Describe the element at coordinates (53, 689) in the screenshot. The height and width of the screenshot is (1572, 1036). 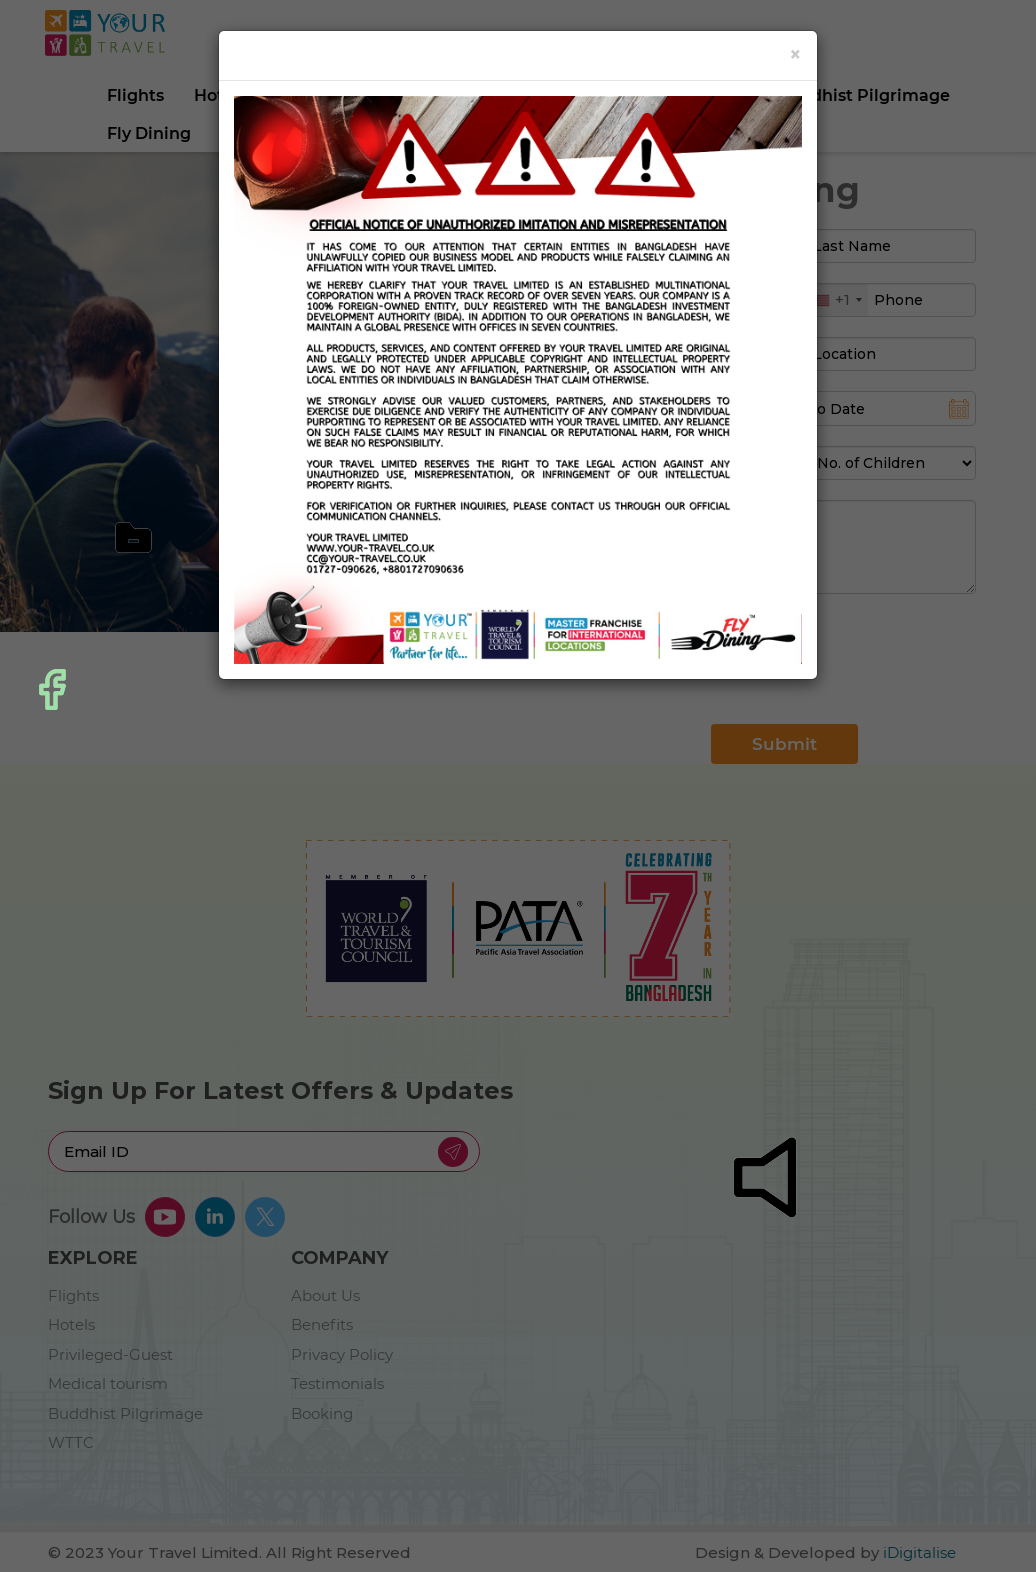
I see `open Facebook app` at that location.